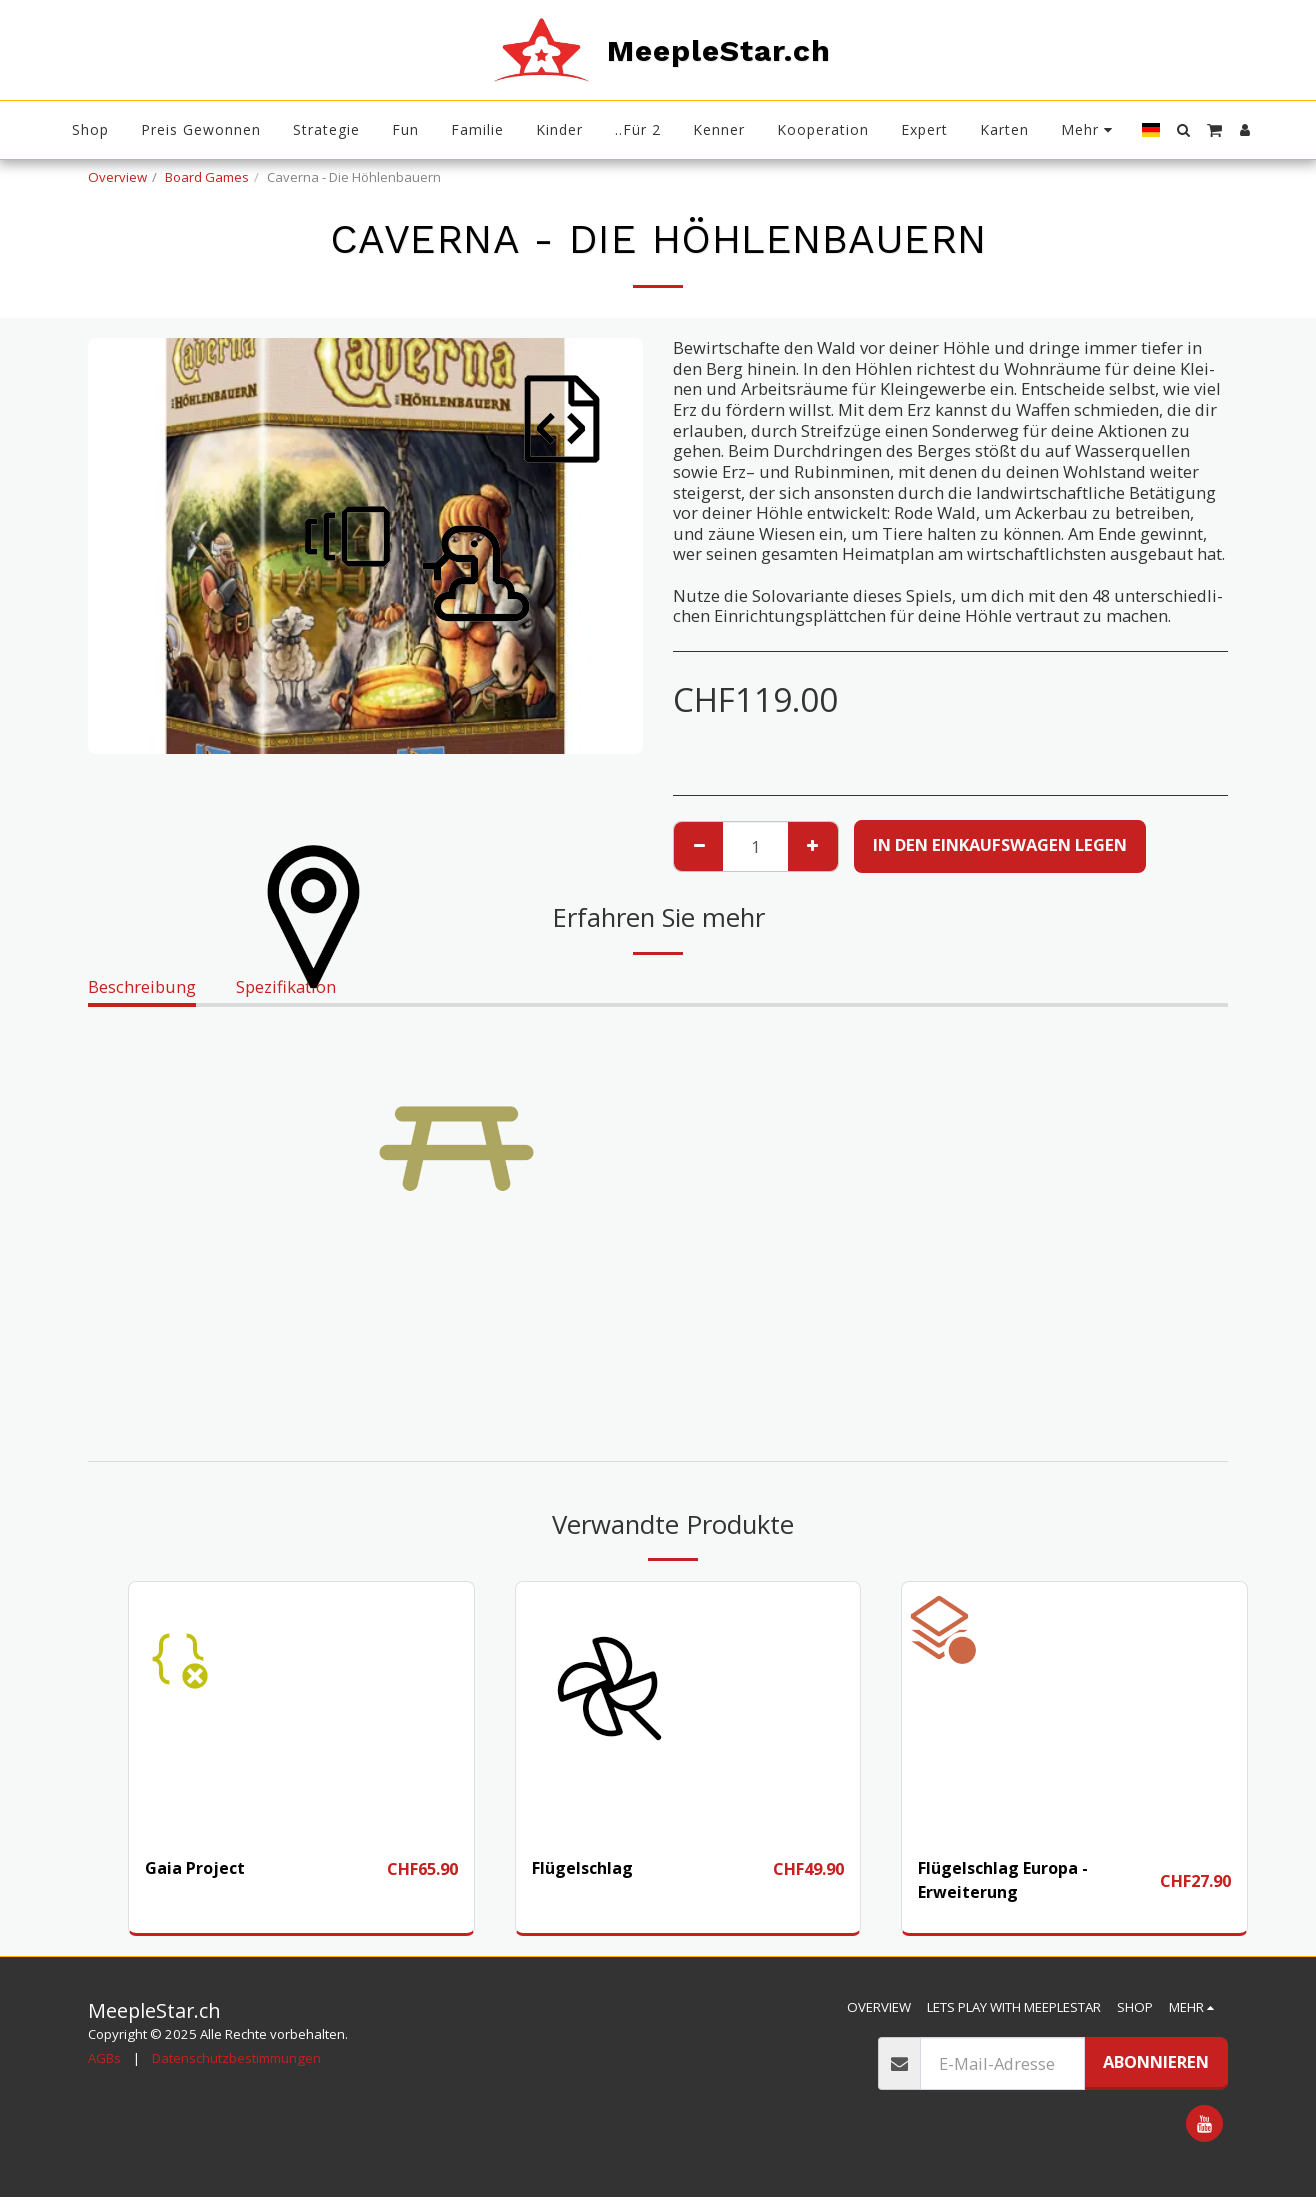 The image size is (1316, 2199). Describe the element at coordinates (313, 919) in the screenshot. I see `view or set your current location` at that location.